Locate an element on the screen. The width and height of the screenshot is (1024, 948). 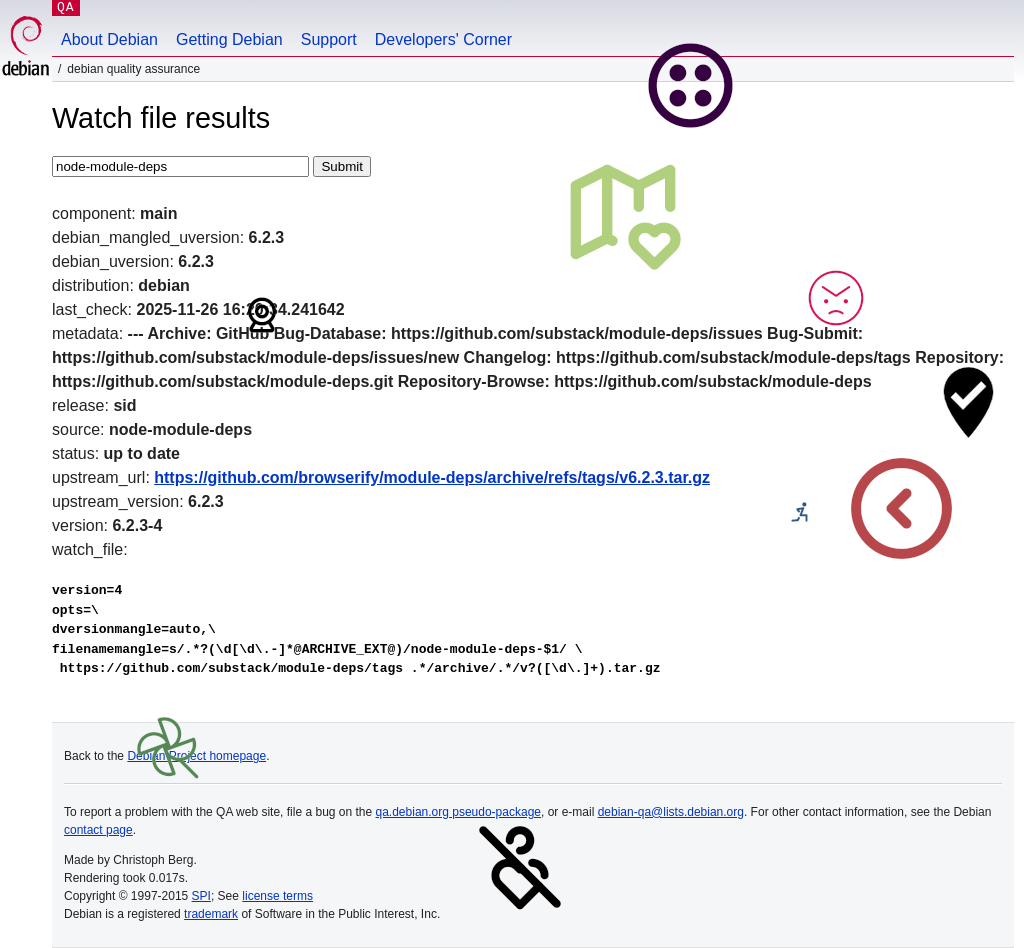
view favorite locations on map is located at coordinates (623, 212).